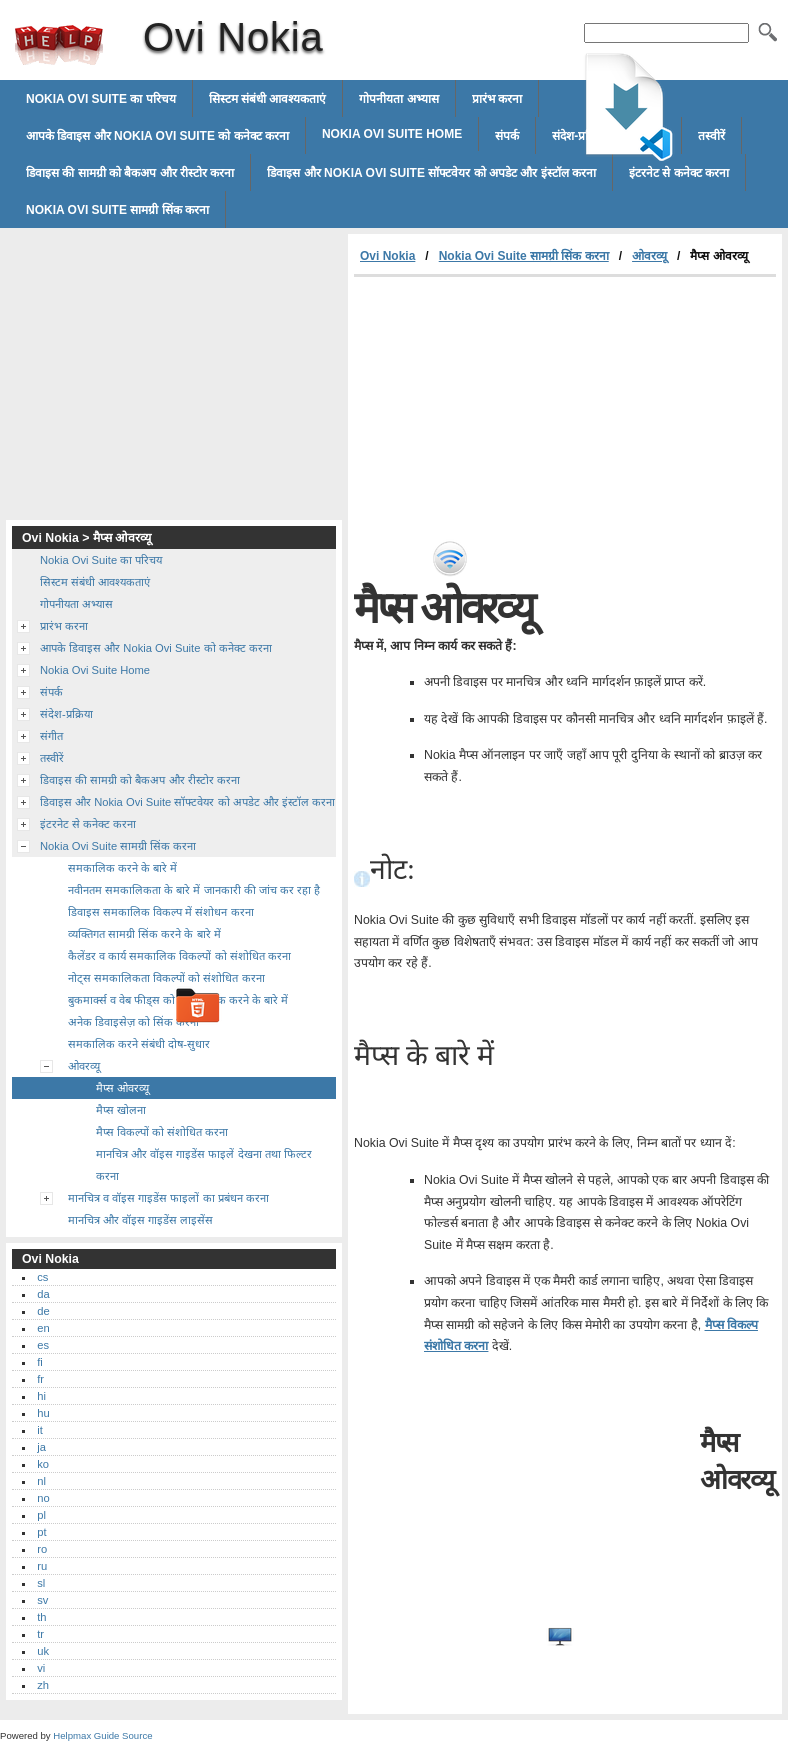 This screenshot has width=788, height=1751. Describe the element at coordinates (624, 106) in the screenshot. I see `open or preview a markdown file` at that location.